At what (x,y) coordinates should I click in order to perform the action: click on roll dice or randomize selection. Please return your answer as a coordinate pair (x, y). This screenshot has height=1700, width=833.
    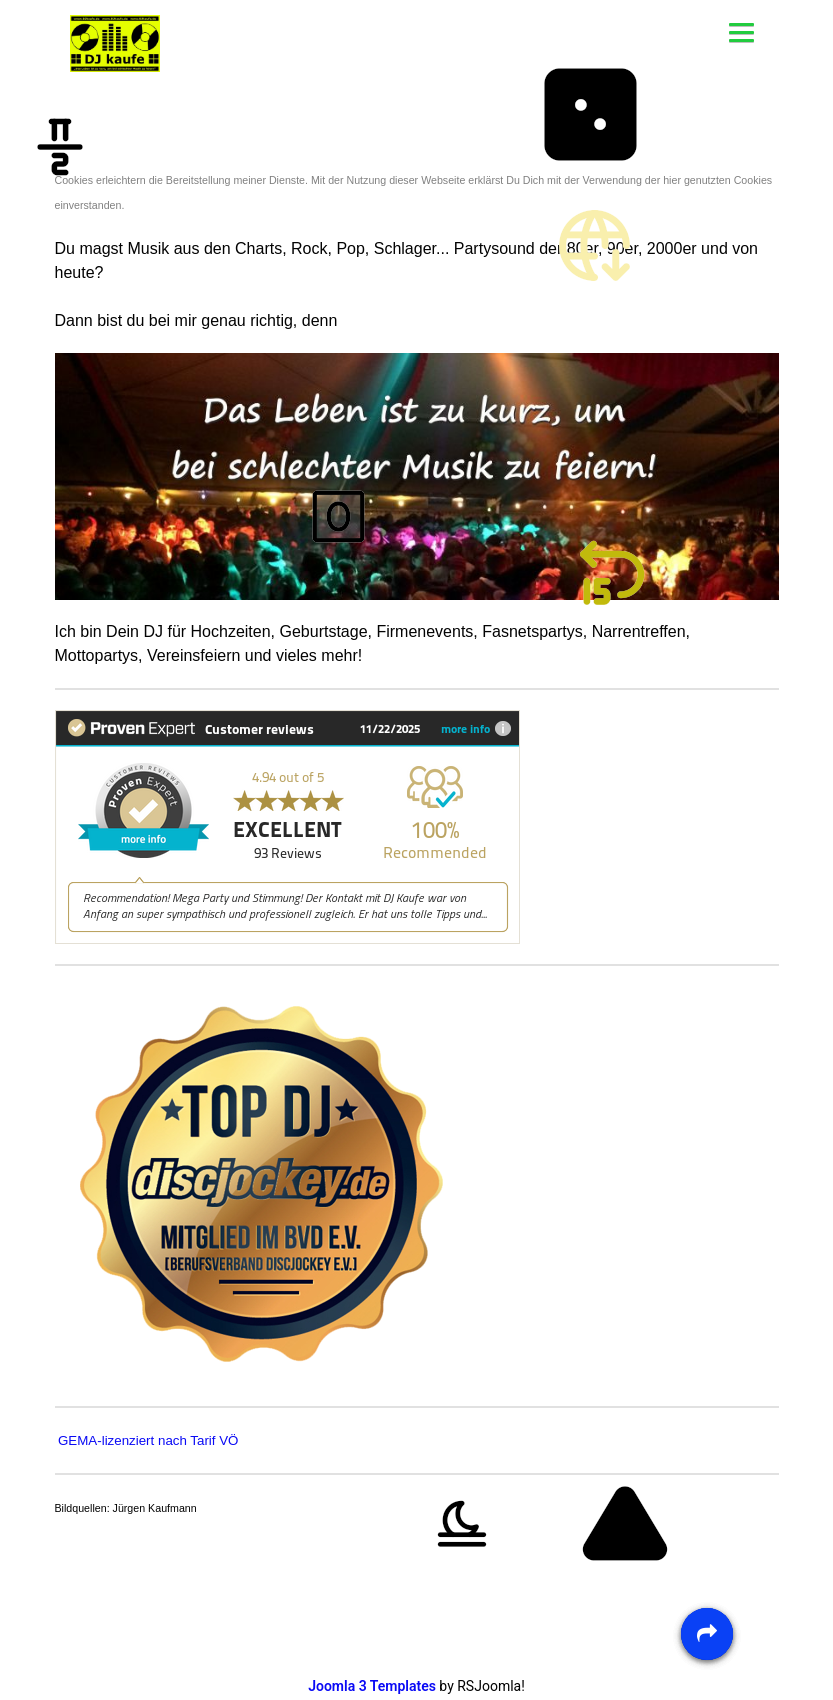
    Looking at the image, I should click on (590, 114).